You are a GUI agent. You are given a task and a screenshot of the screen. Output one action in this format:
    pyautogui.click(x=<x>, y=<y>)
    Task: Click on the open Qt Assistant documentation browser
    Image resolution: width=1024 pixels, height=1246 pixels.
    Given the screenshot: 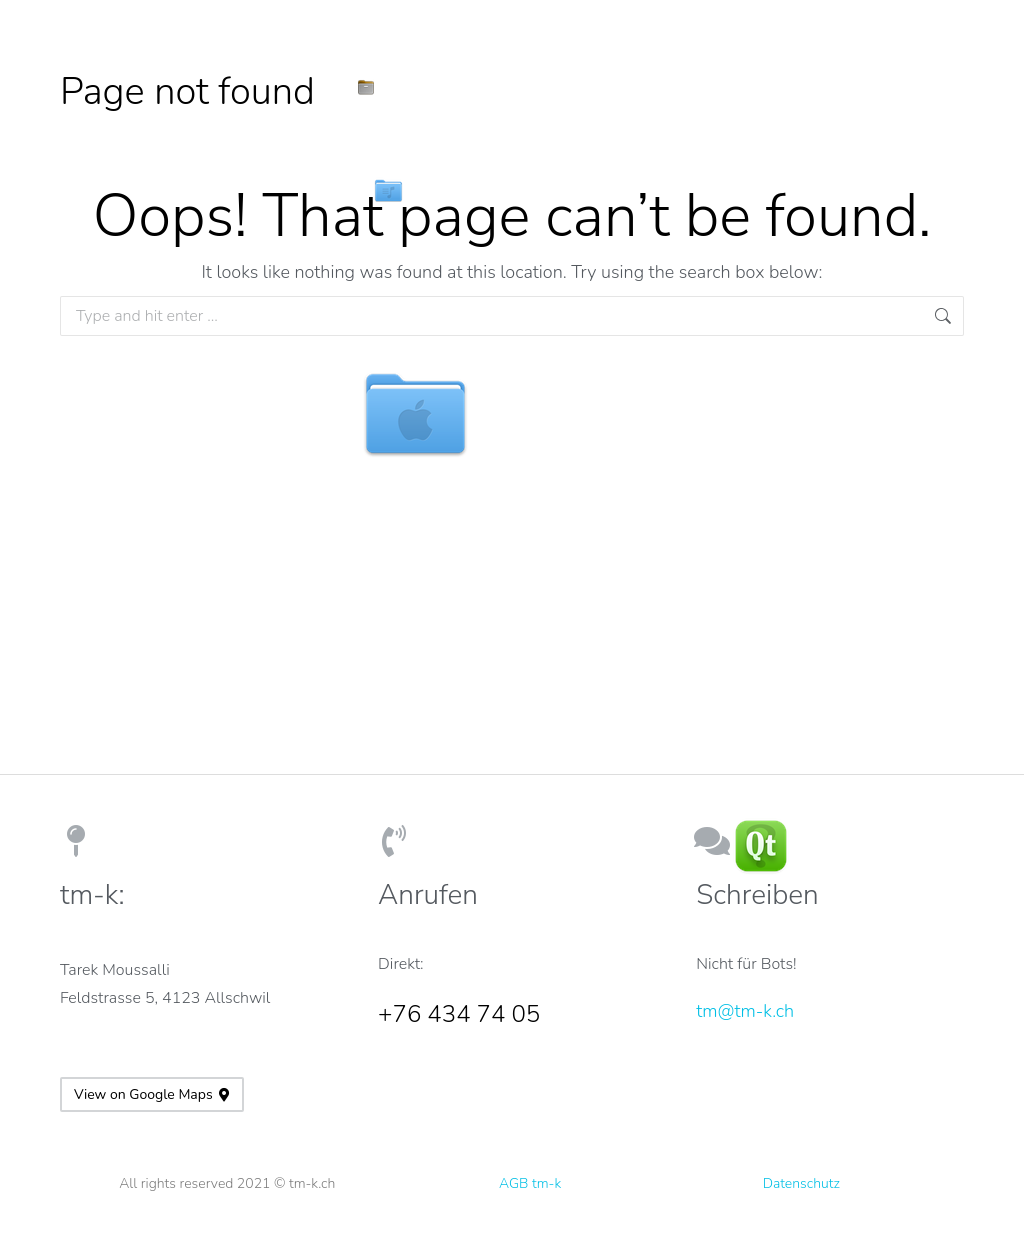 What is the action you would take?
    pyautogui.click(x=761, y=846)
    